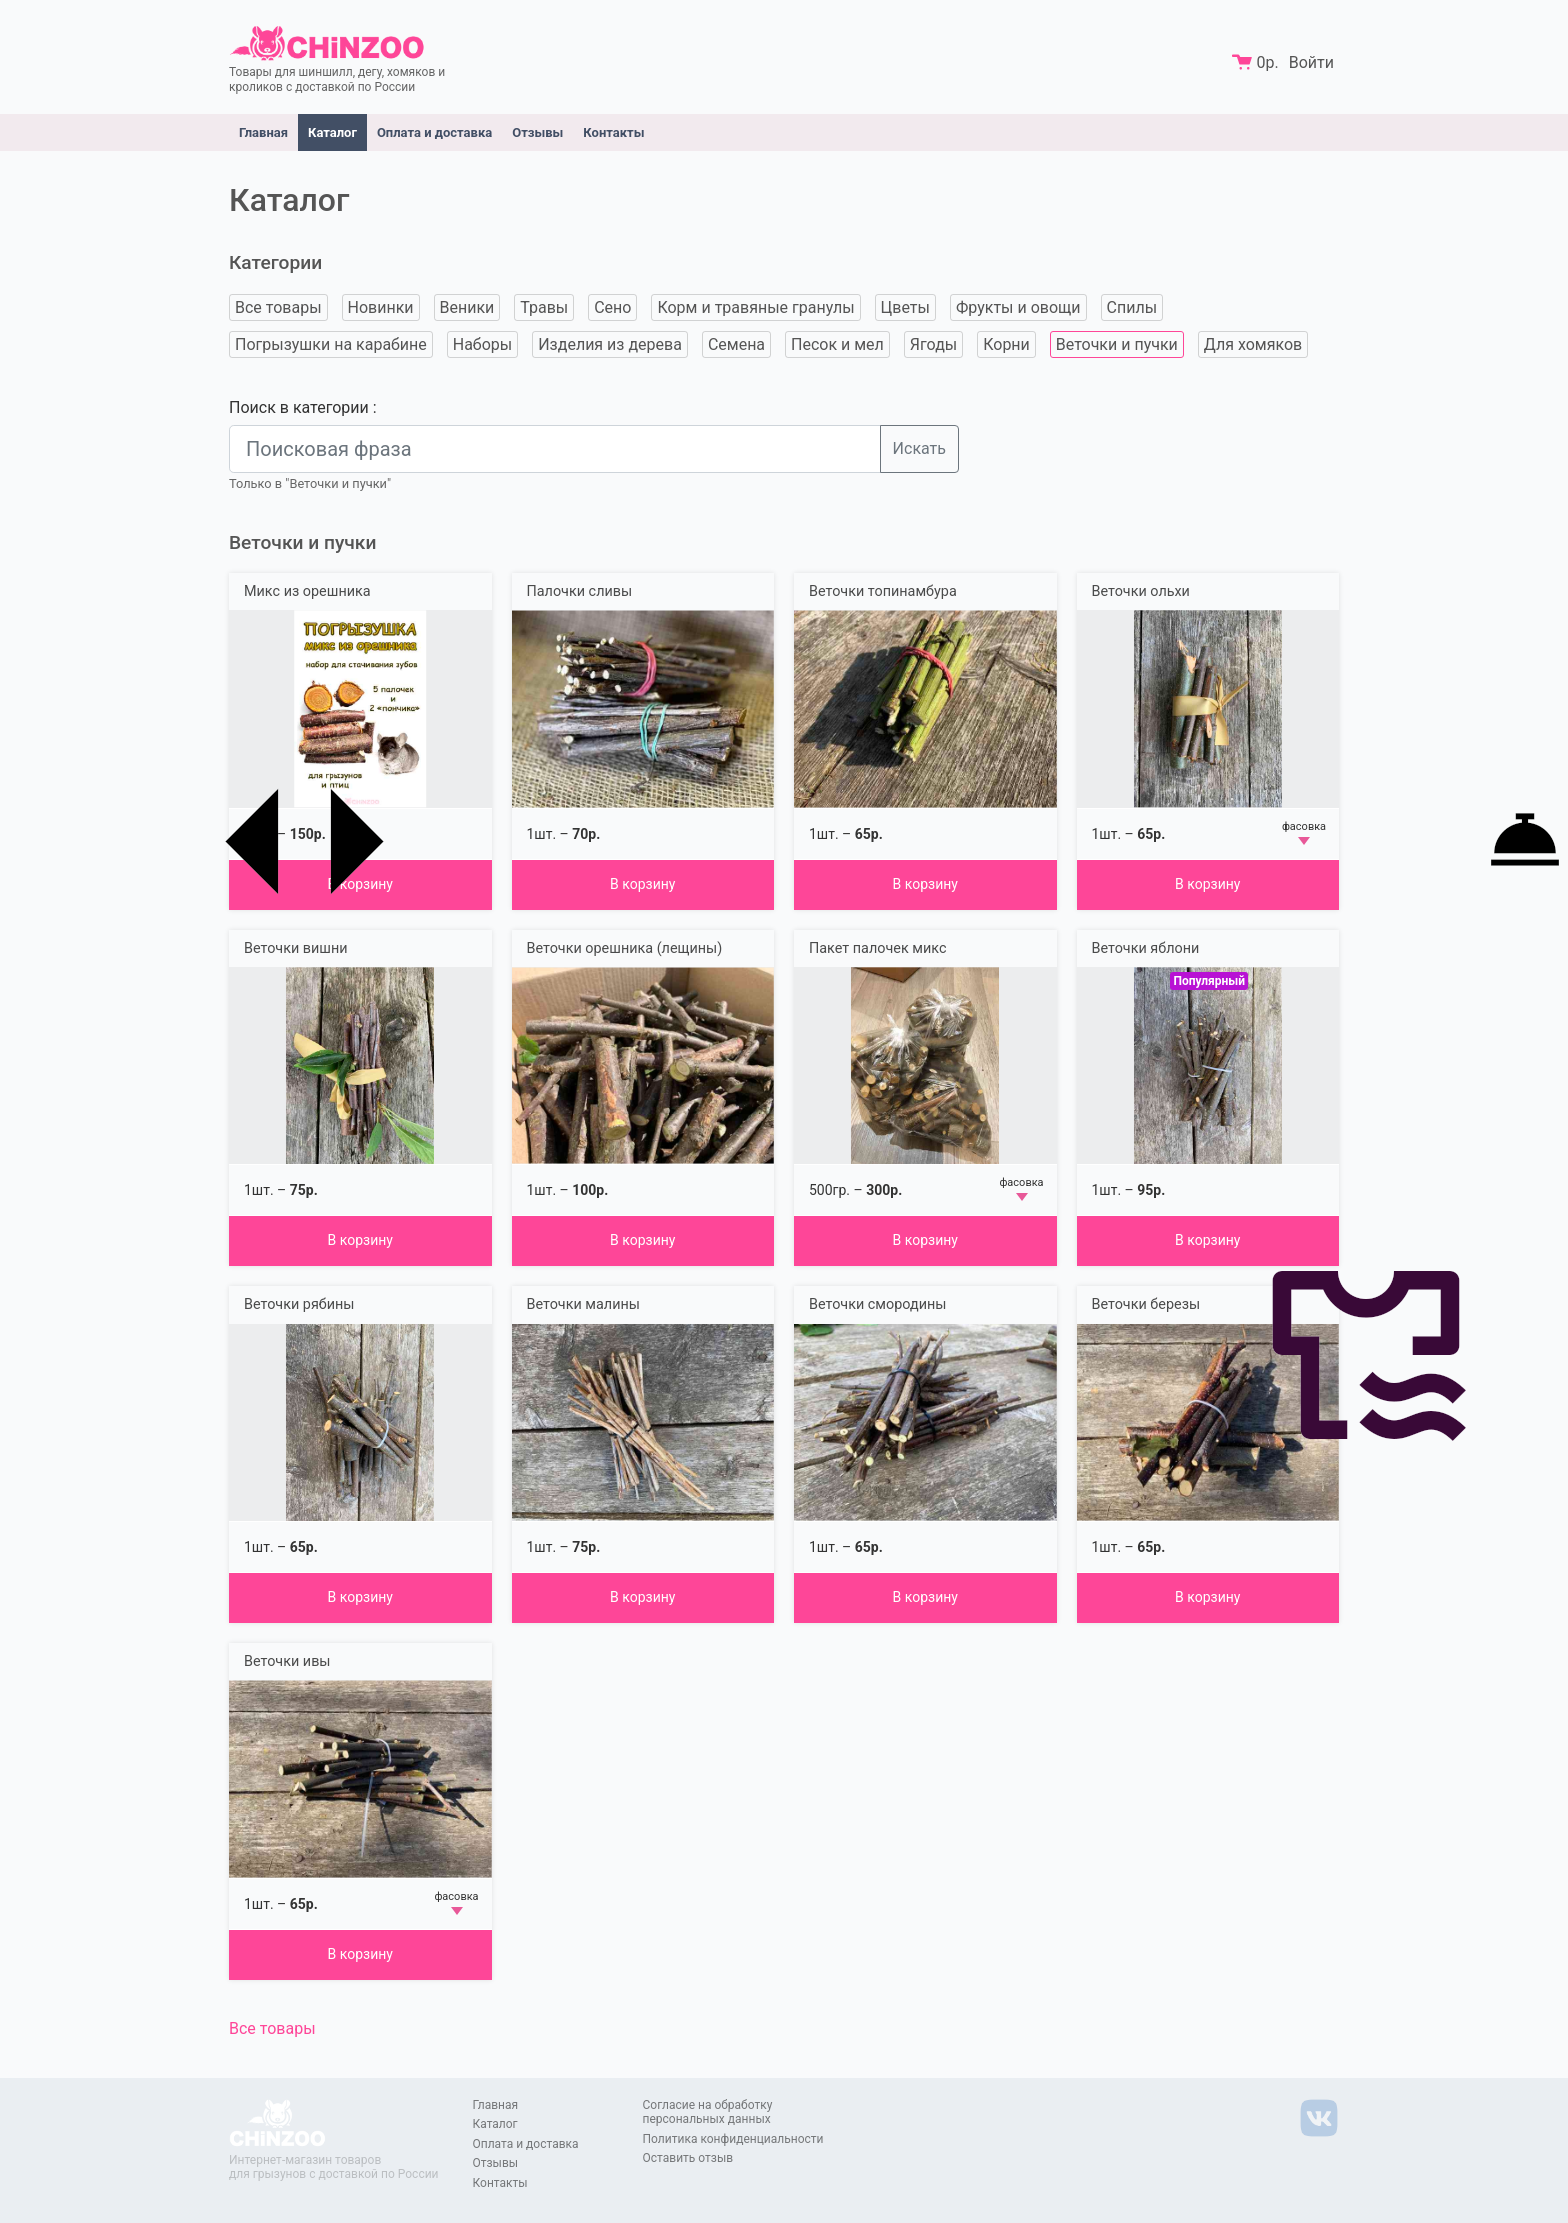  I want to click on indicates air-dry or hang-dry clothing, so click(1366, 1355).